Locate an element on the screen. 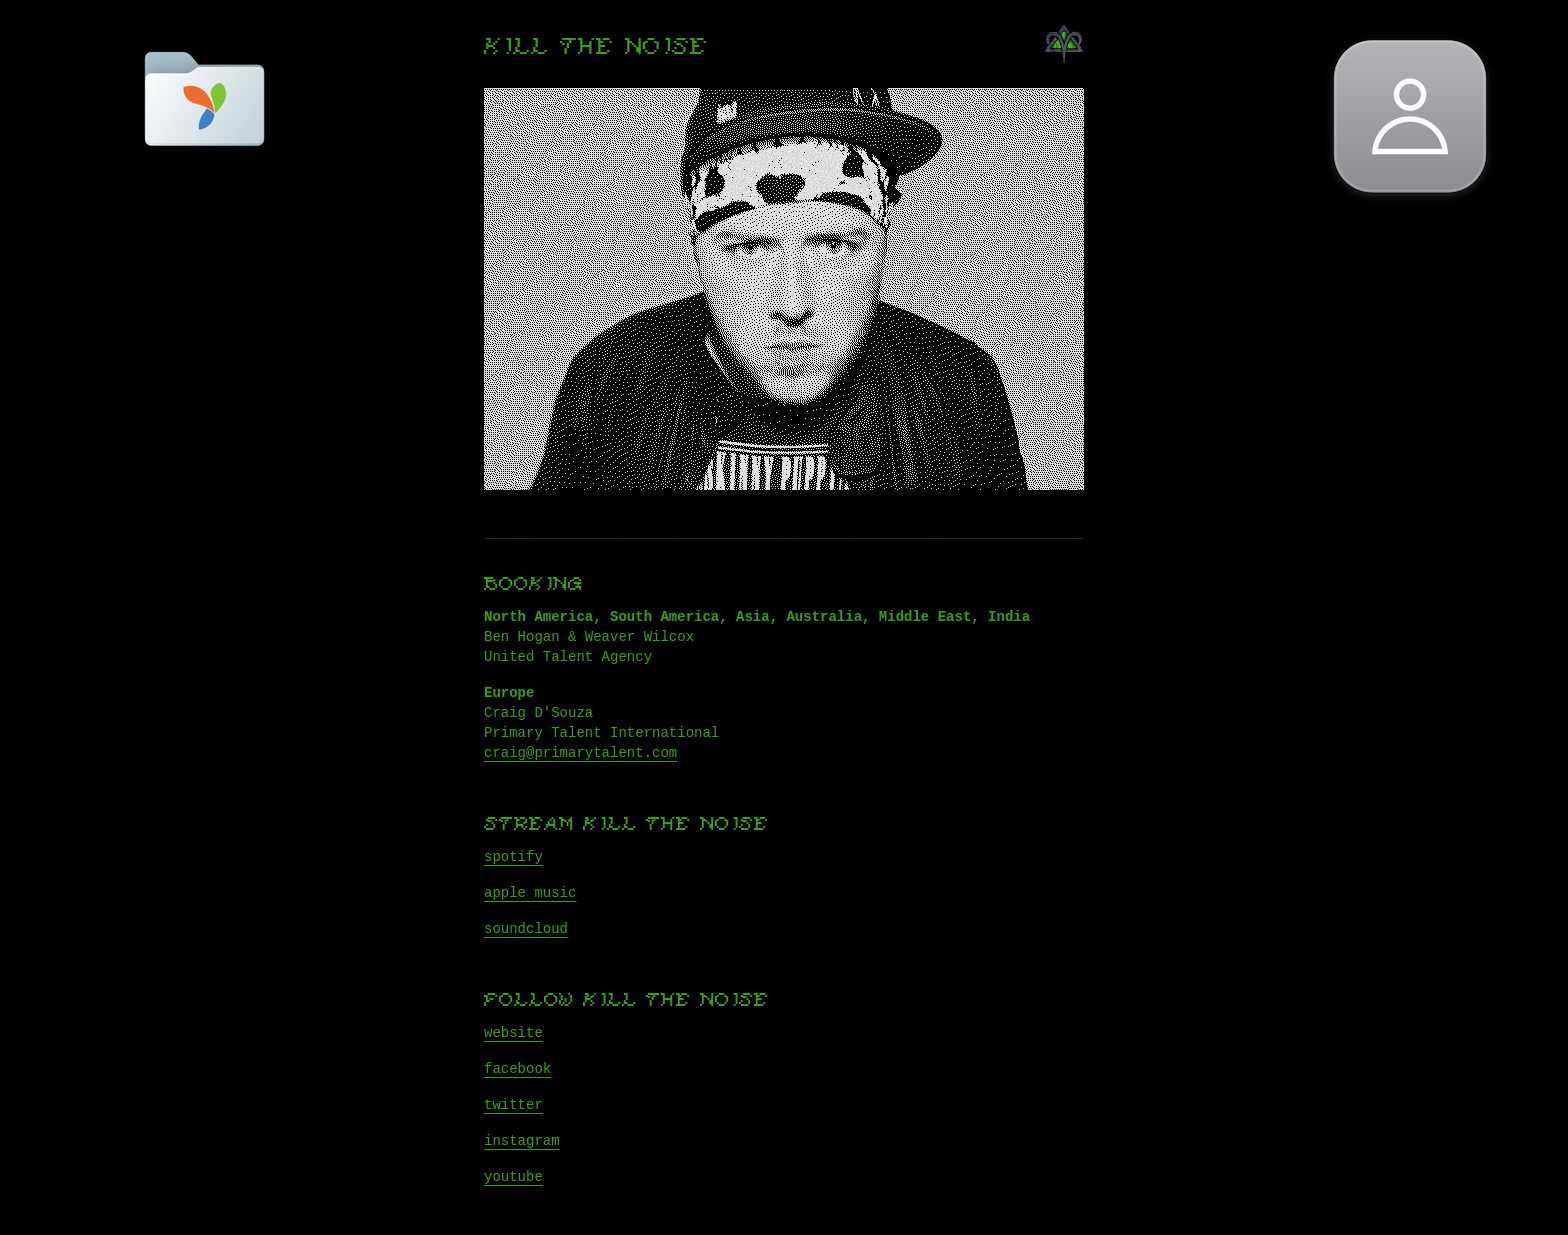 The height and width of the screenshot is (1235, 1568). configure LDAP directory service settings is located at coordinates (1410, 119).